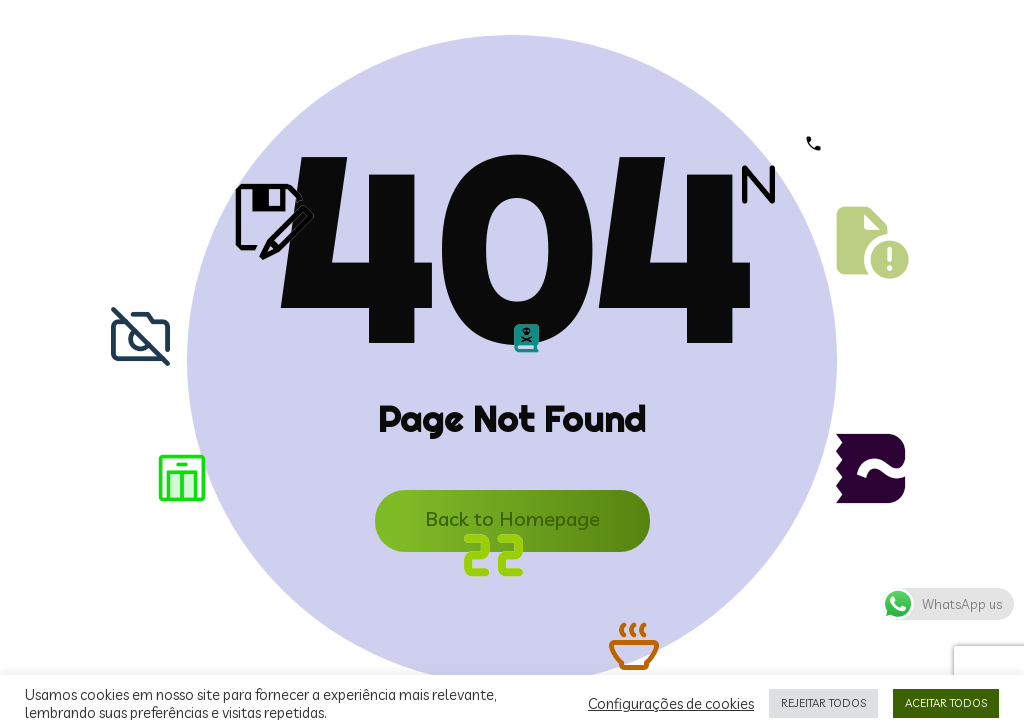 This screenshot has width=1024, height=720. What do you see at coordinates (274, 222) in the screenshot?
I see `save file with a new name or location` at bounding box center [274, 222].